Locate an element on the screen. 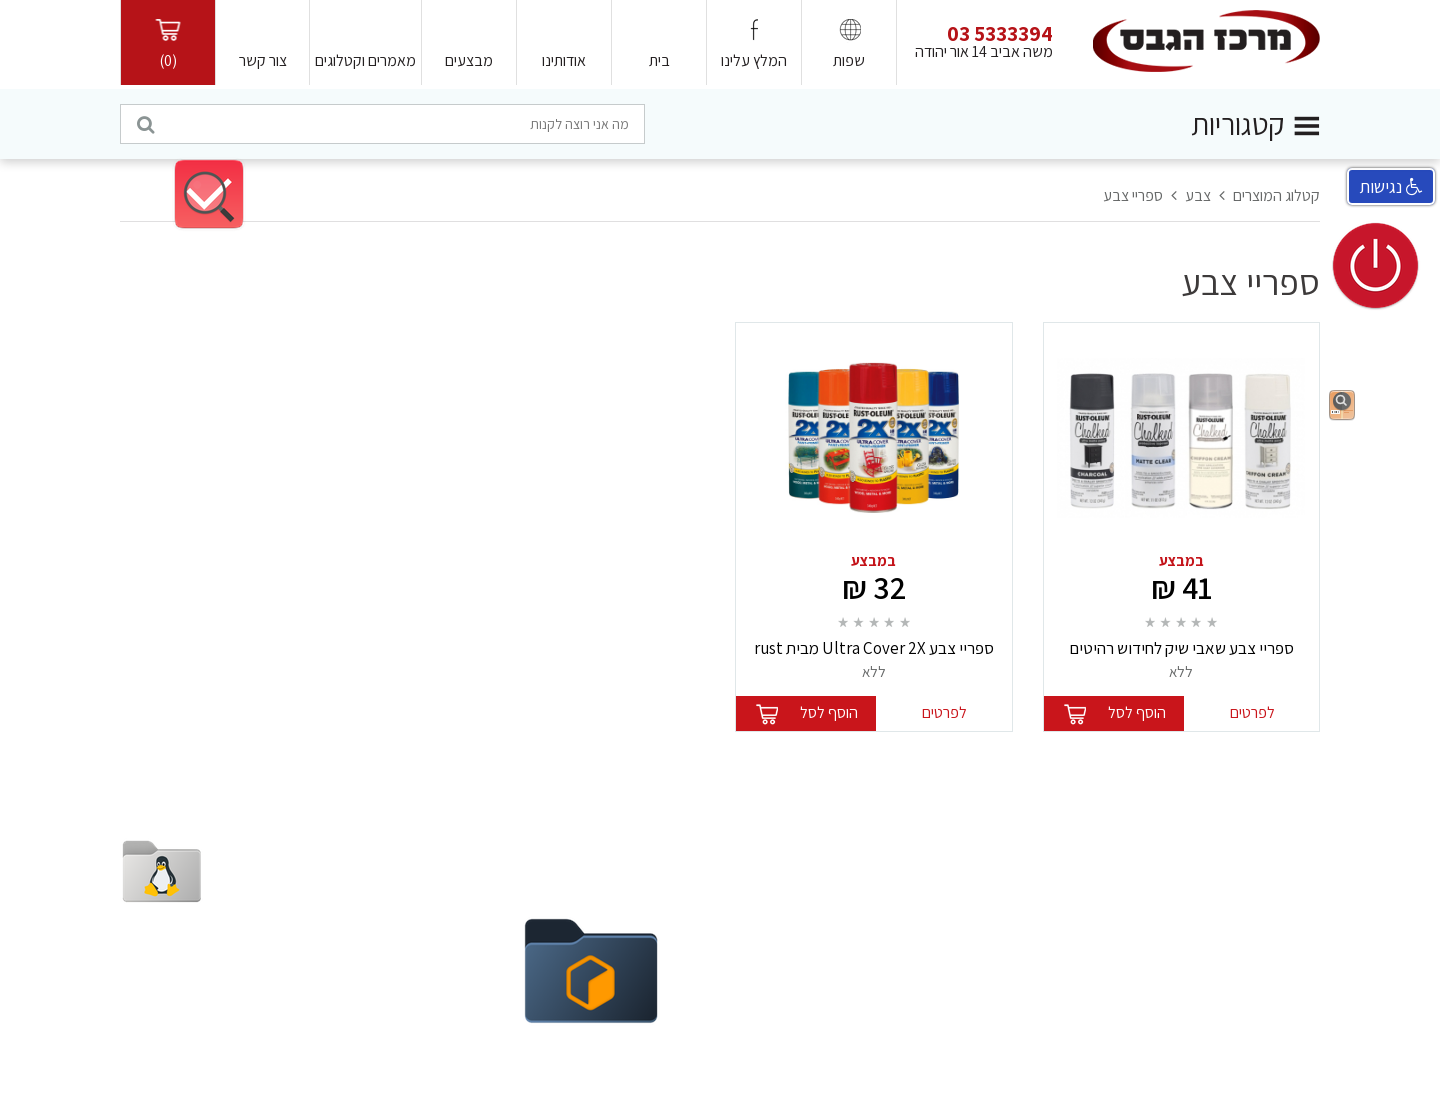 Image resolution: width=1440 pixels, height=1106 pixels. open amazon thinkbox project files is located at coordinates (590, 974).